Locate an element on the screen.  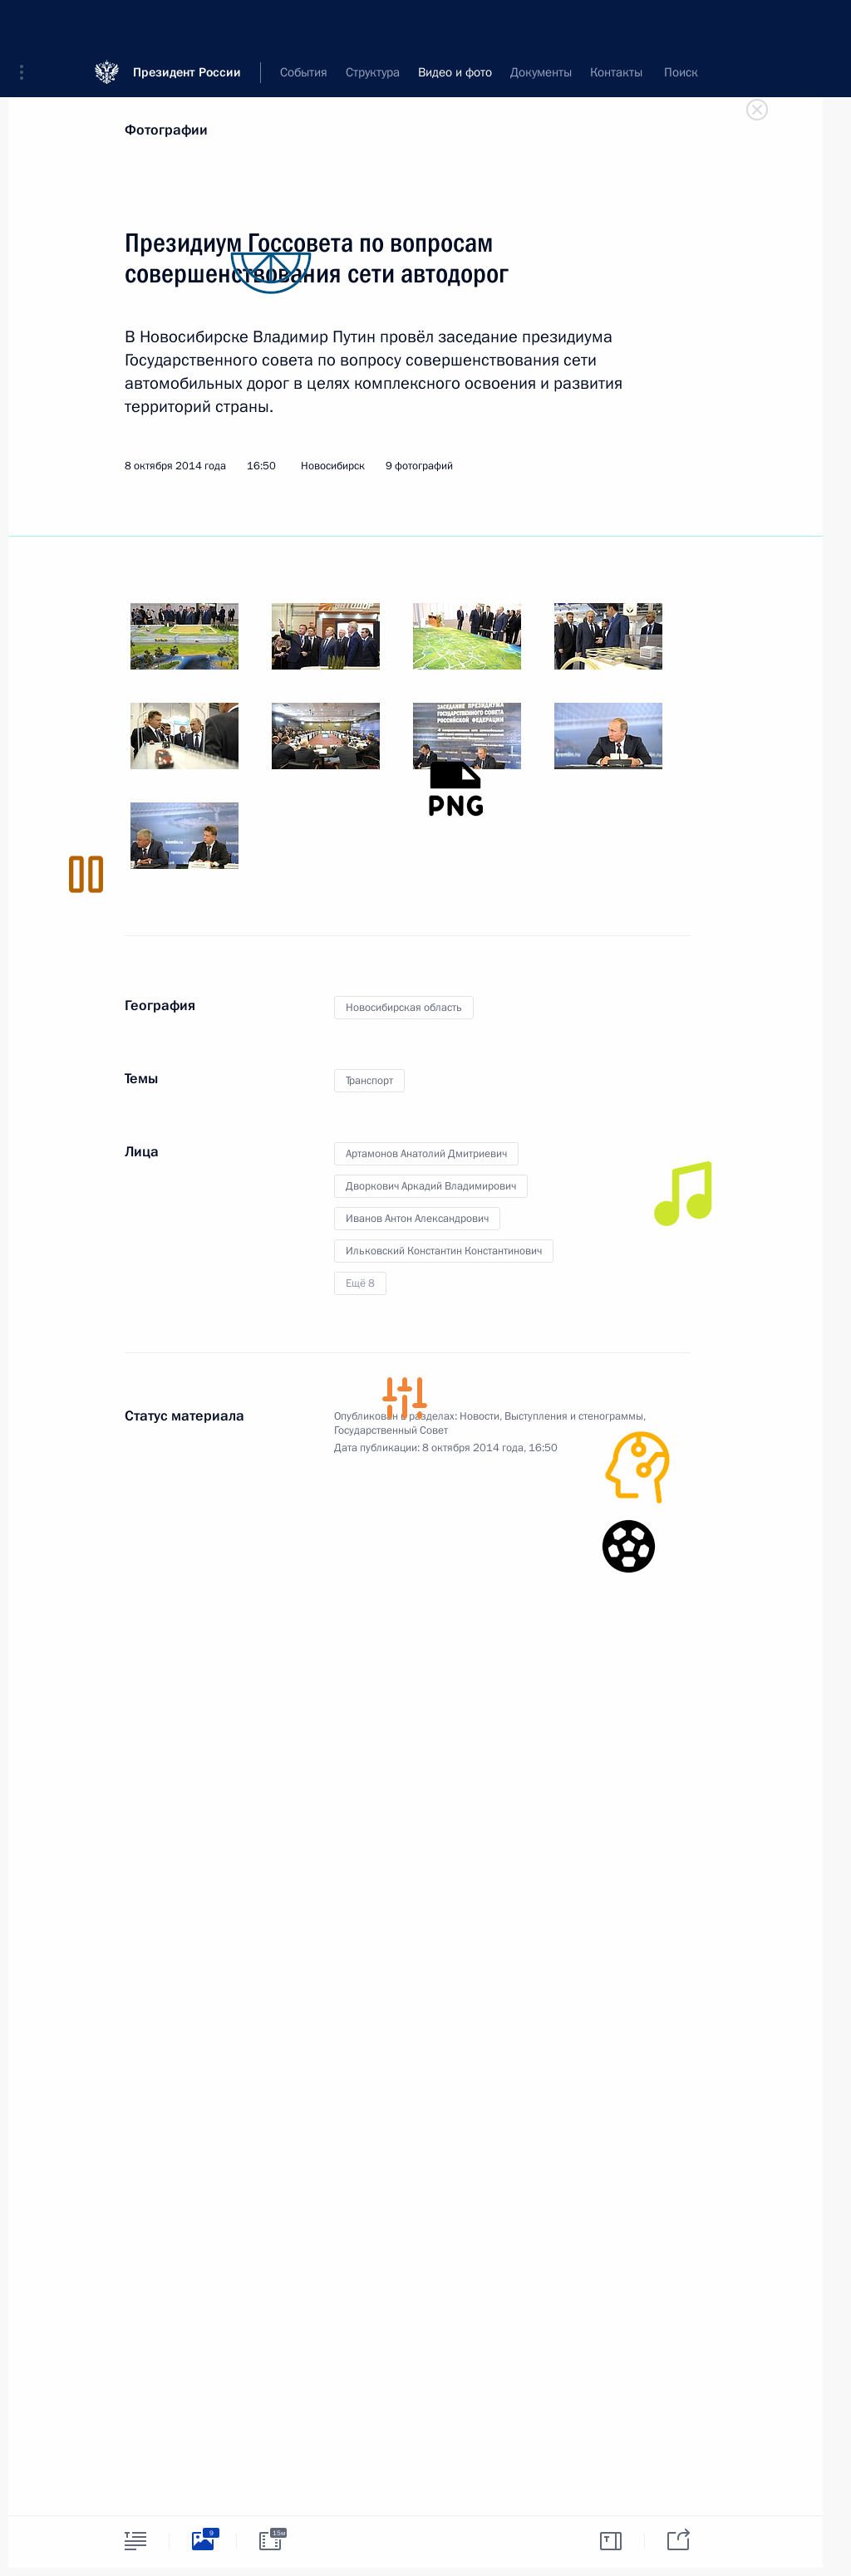
access sports or soccer-related content is located at coordinates (628, 1546).